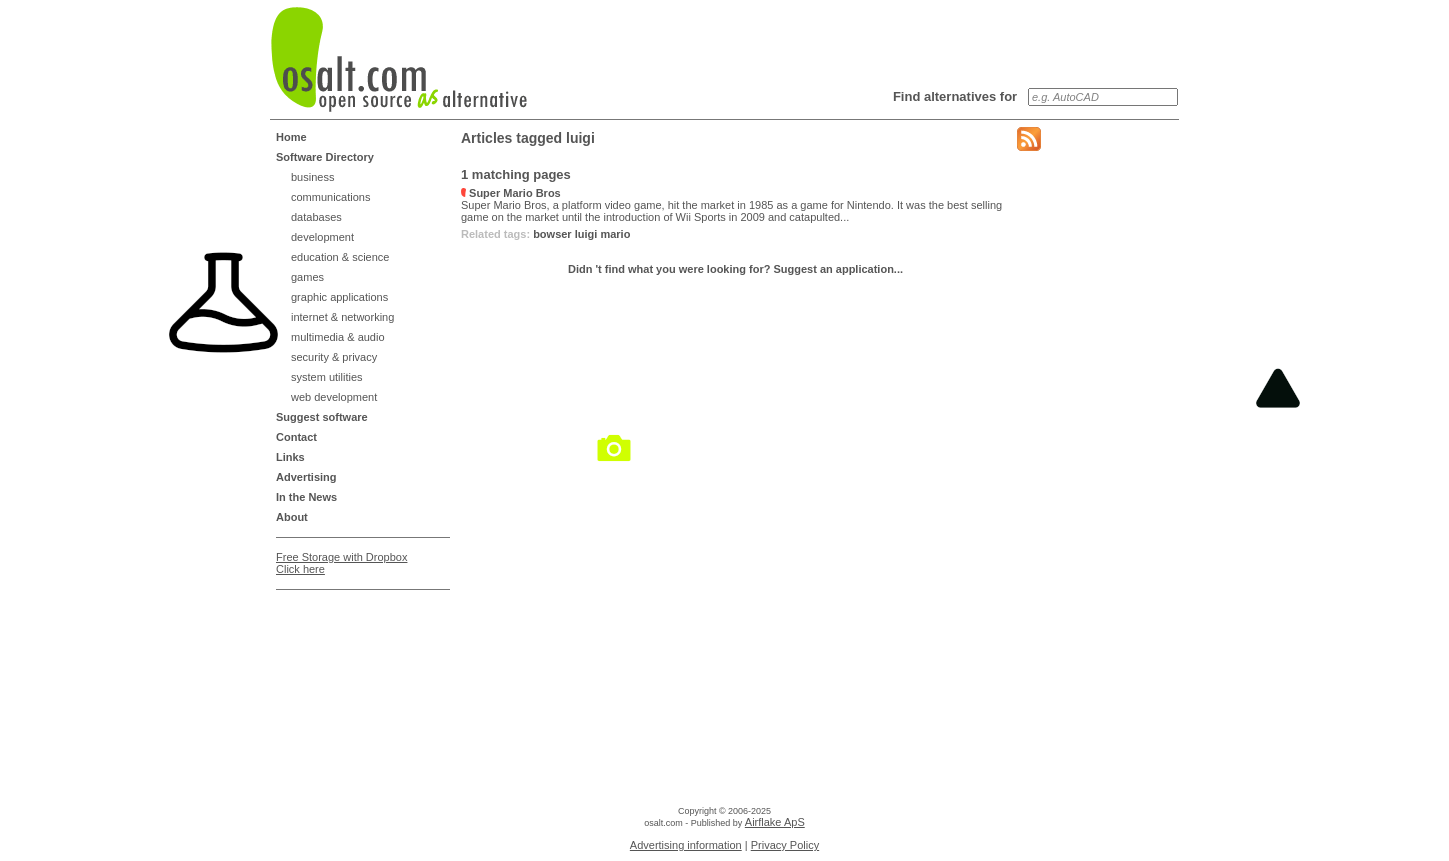 This screenshot has width=1449, height=861. I want to click on take a photo, so click(614, 448).